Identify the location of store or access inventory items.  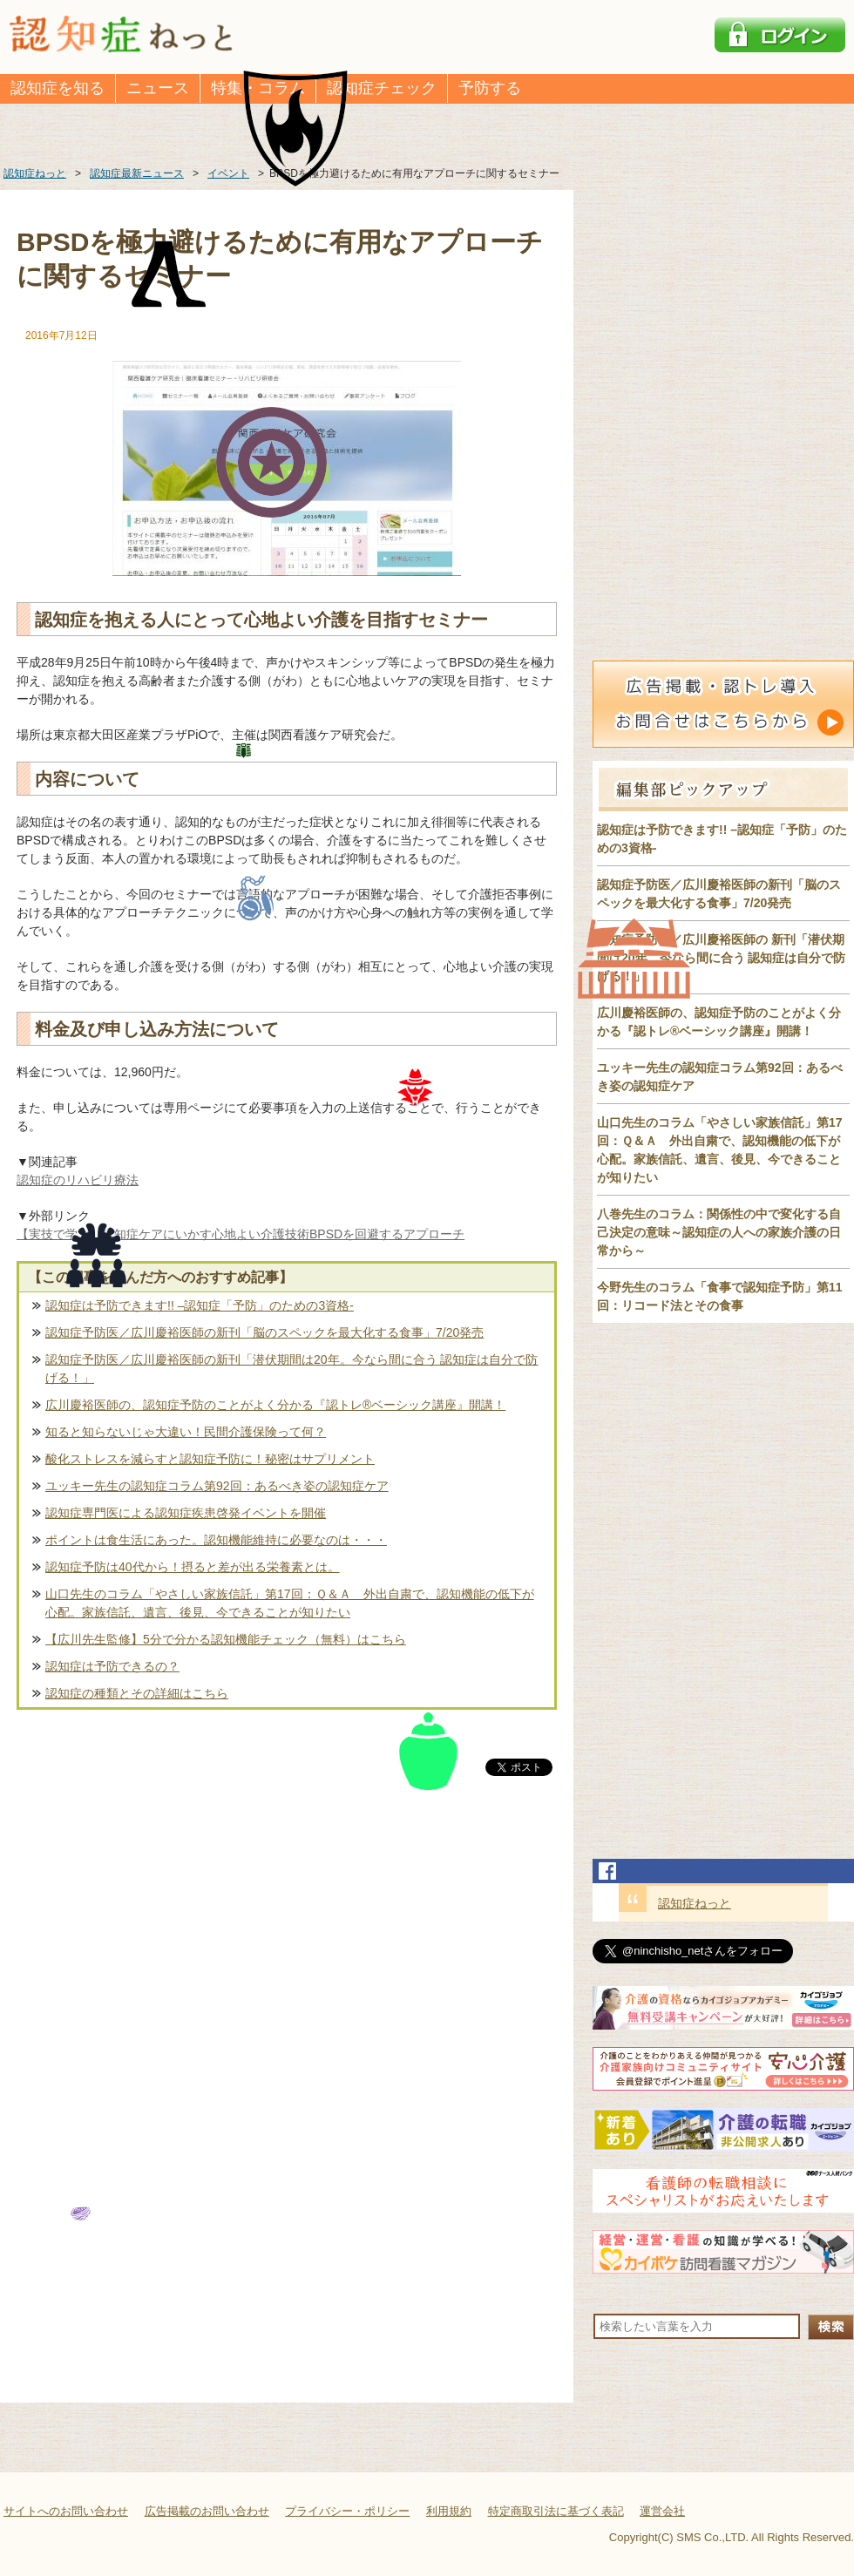
(428, 1751).